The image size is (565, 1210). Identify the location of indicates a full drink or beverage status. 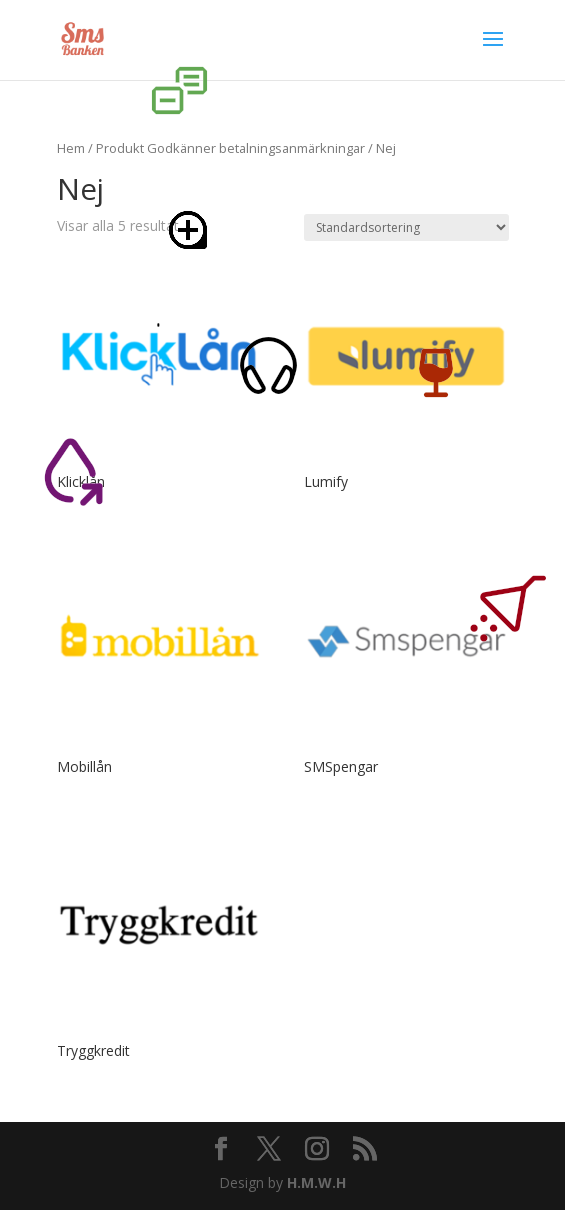
(436, 373).